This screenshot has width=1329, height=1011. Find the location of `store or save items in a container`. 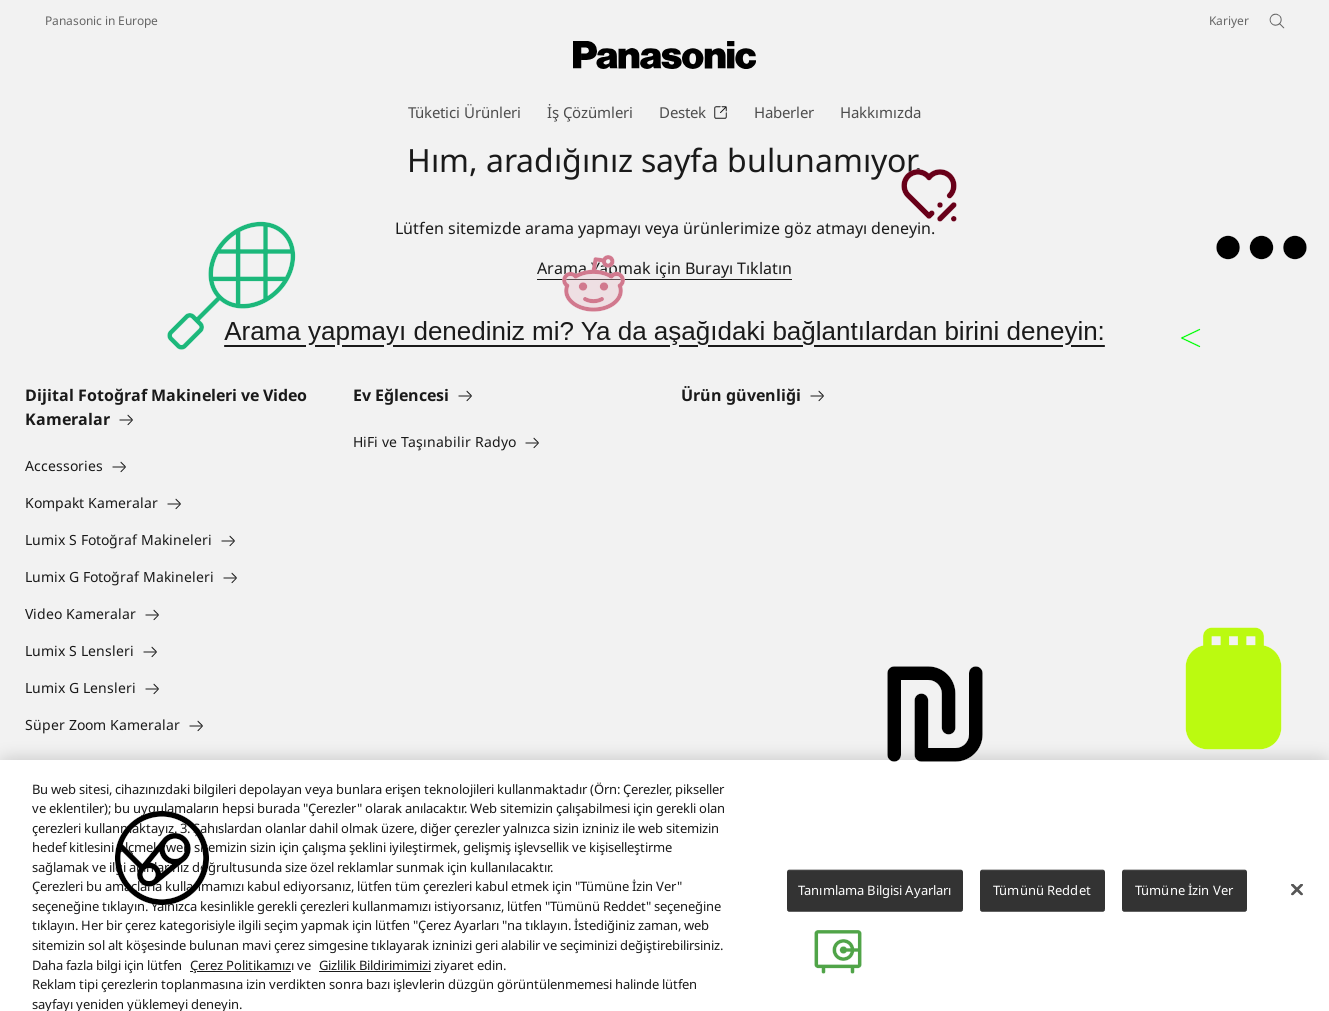

store or save items in a container is located at coordinates (1233, 688).